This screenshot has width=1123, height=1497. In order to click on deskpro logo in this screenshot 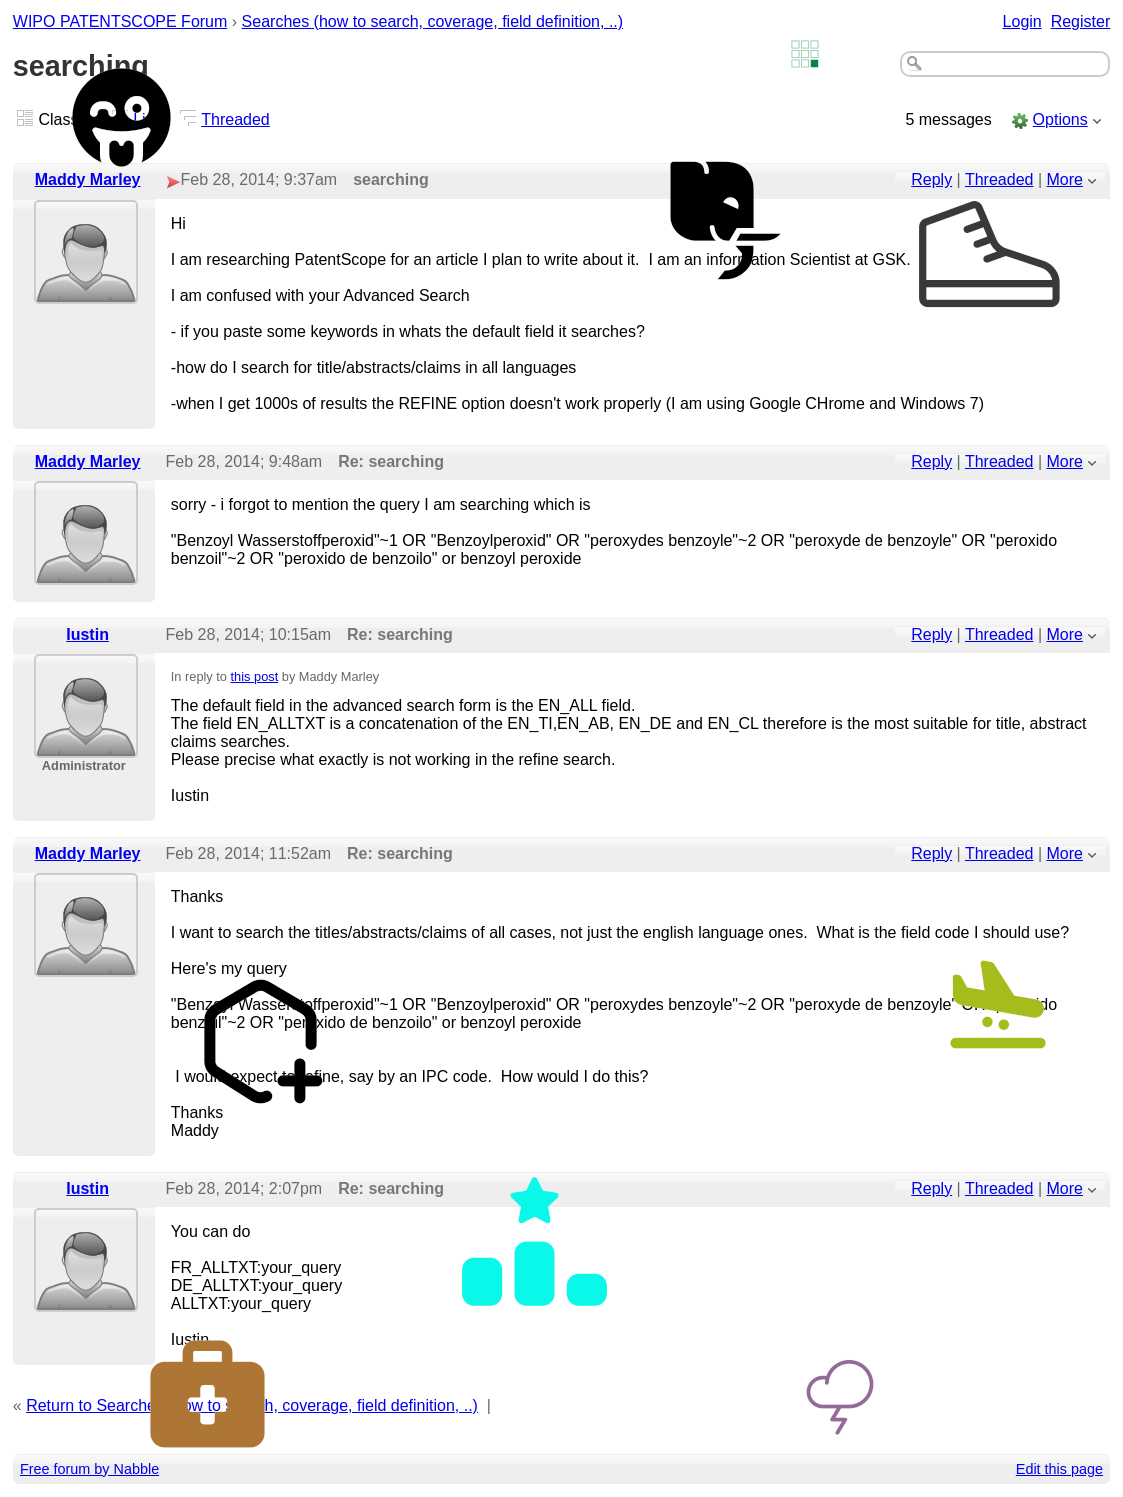, I will do `click(725, 220)`.